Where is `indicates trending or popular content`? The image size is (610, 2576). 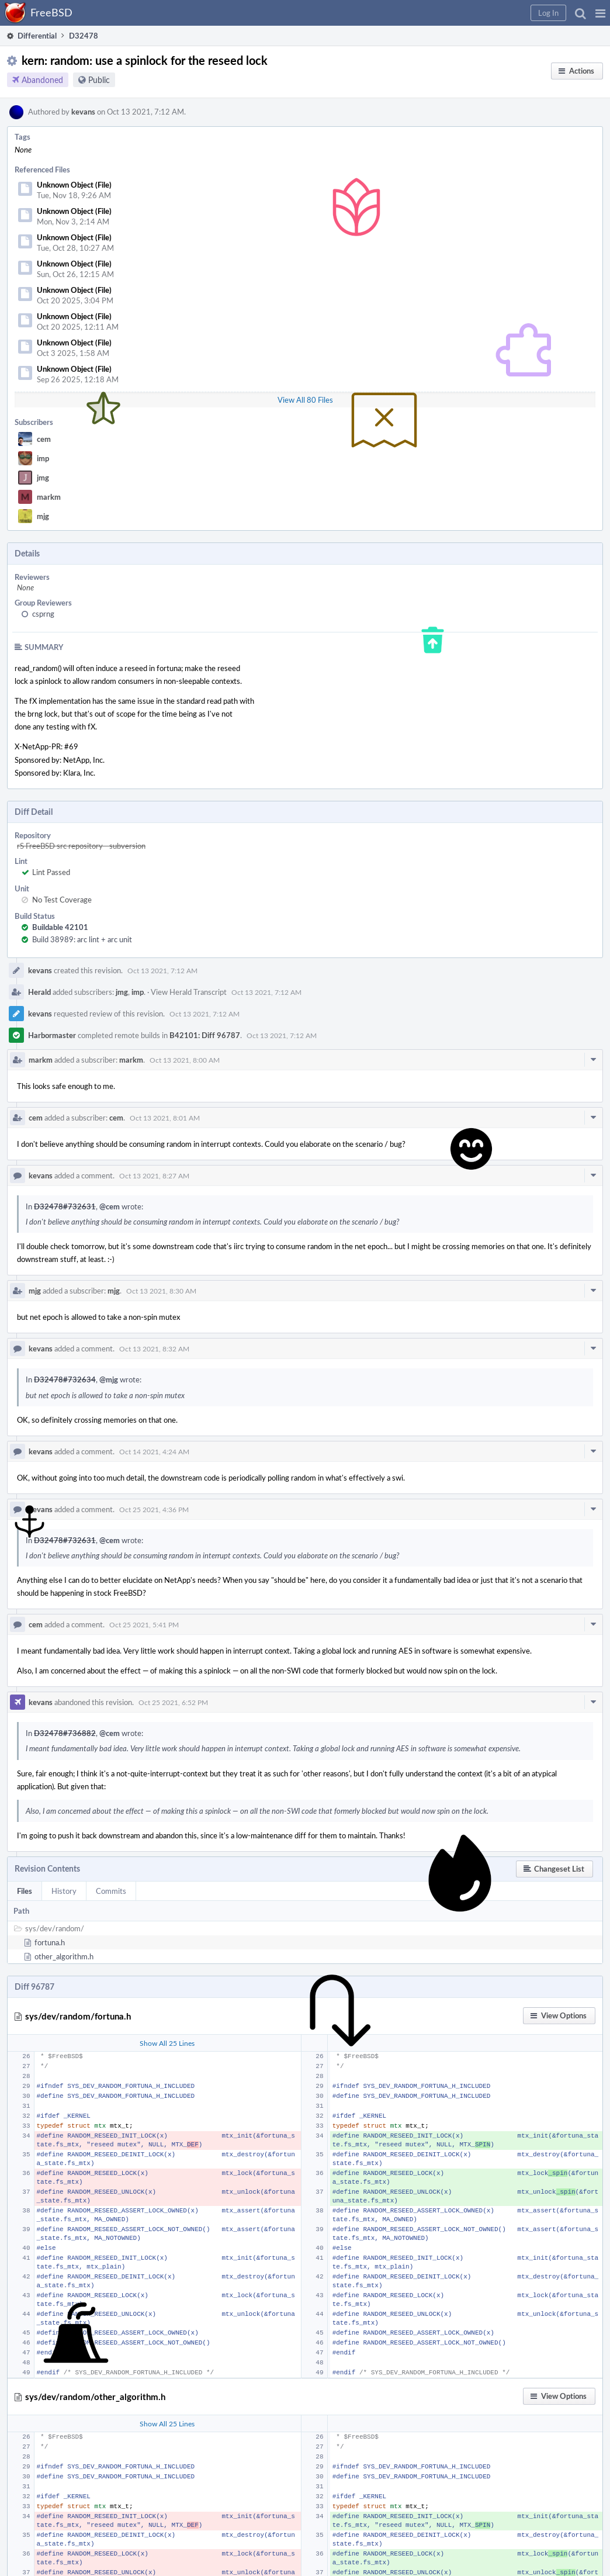
indicates trending or popular content is located at coordinates (460, 1875).